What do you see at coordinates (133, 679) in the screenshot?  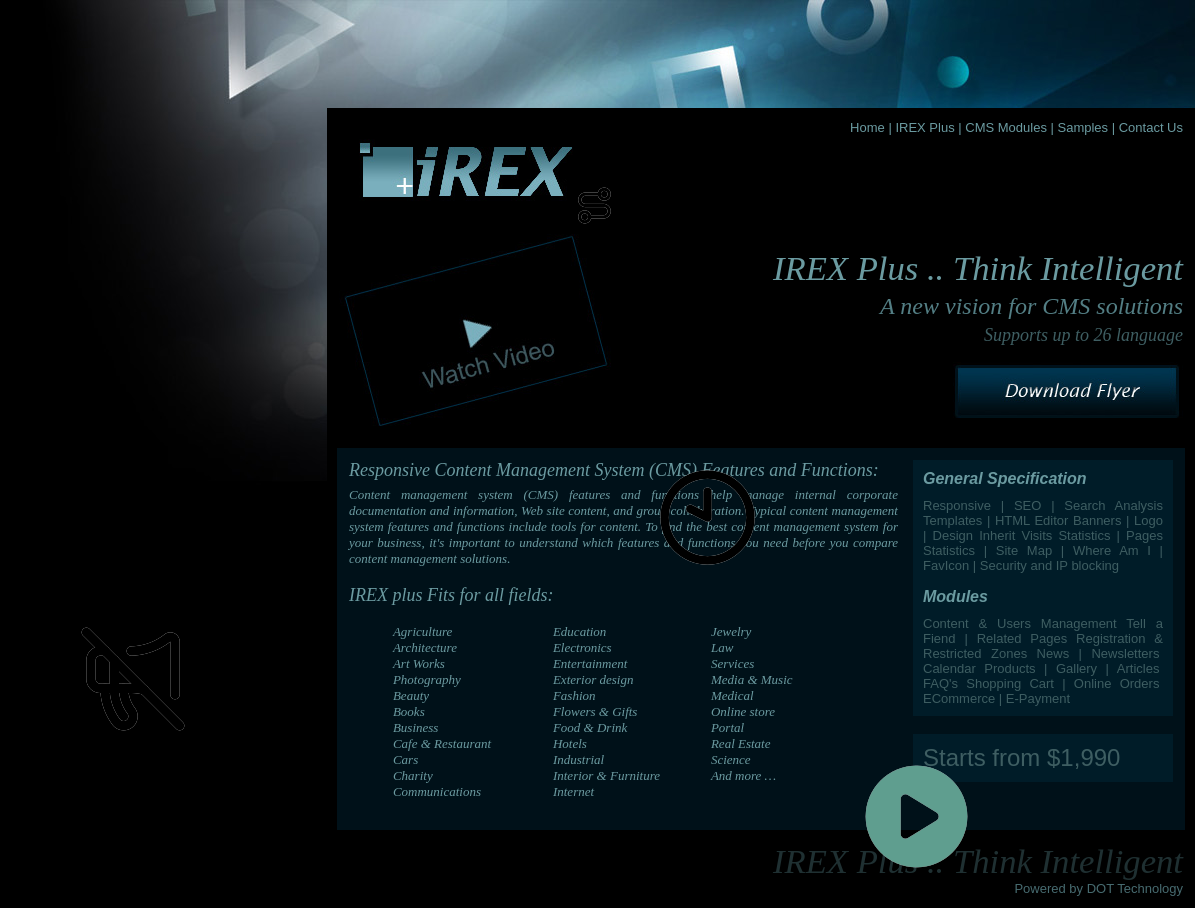 I see `mute announcements or notifications` at bounding box center [133, 679].